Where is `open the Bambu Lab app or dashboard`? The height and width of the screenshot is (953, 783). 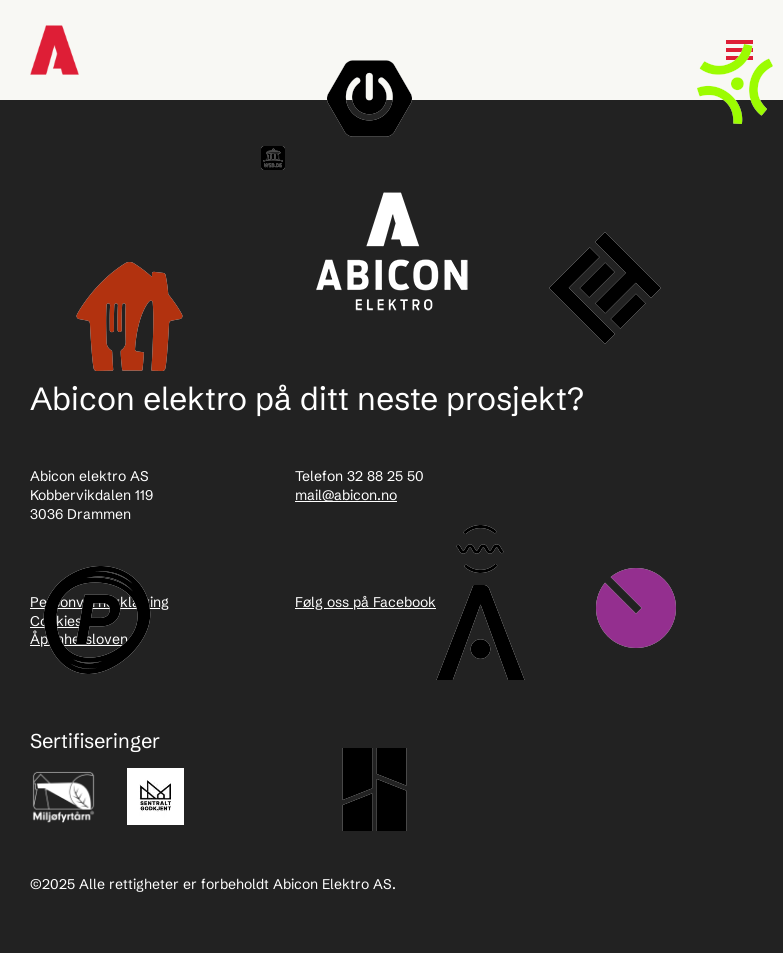 open the Bambu Lab app or dashboard is located at coordinates (374, 789).